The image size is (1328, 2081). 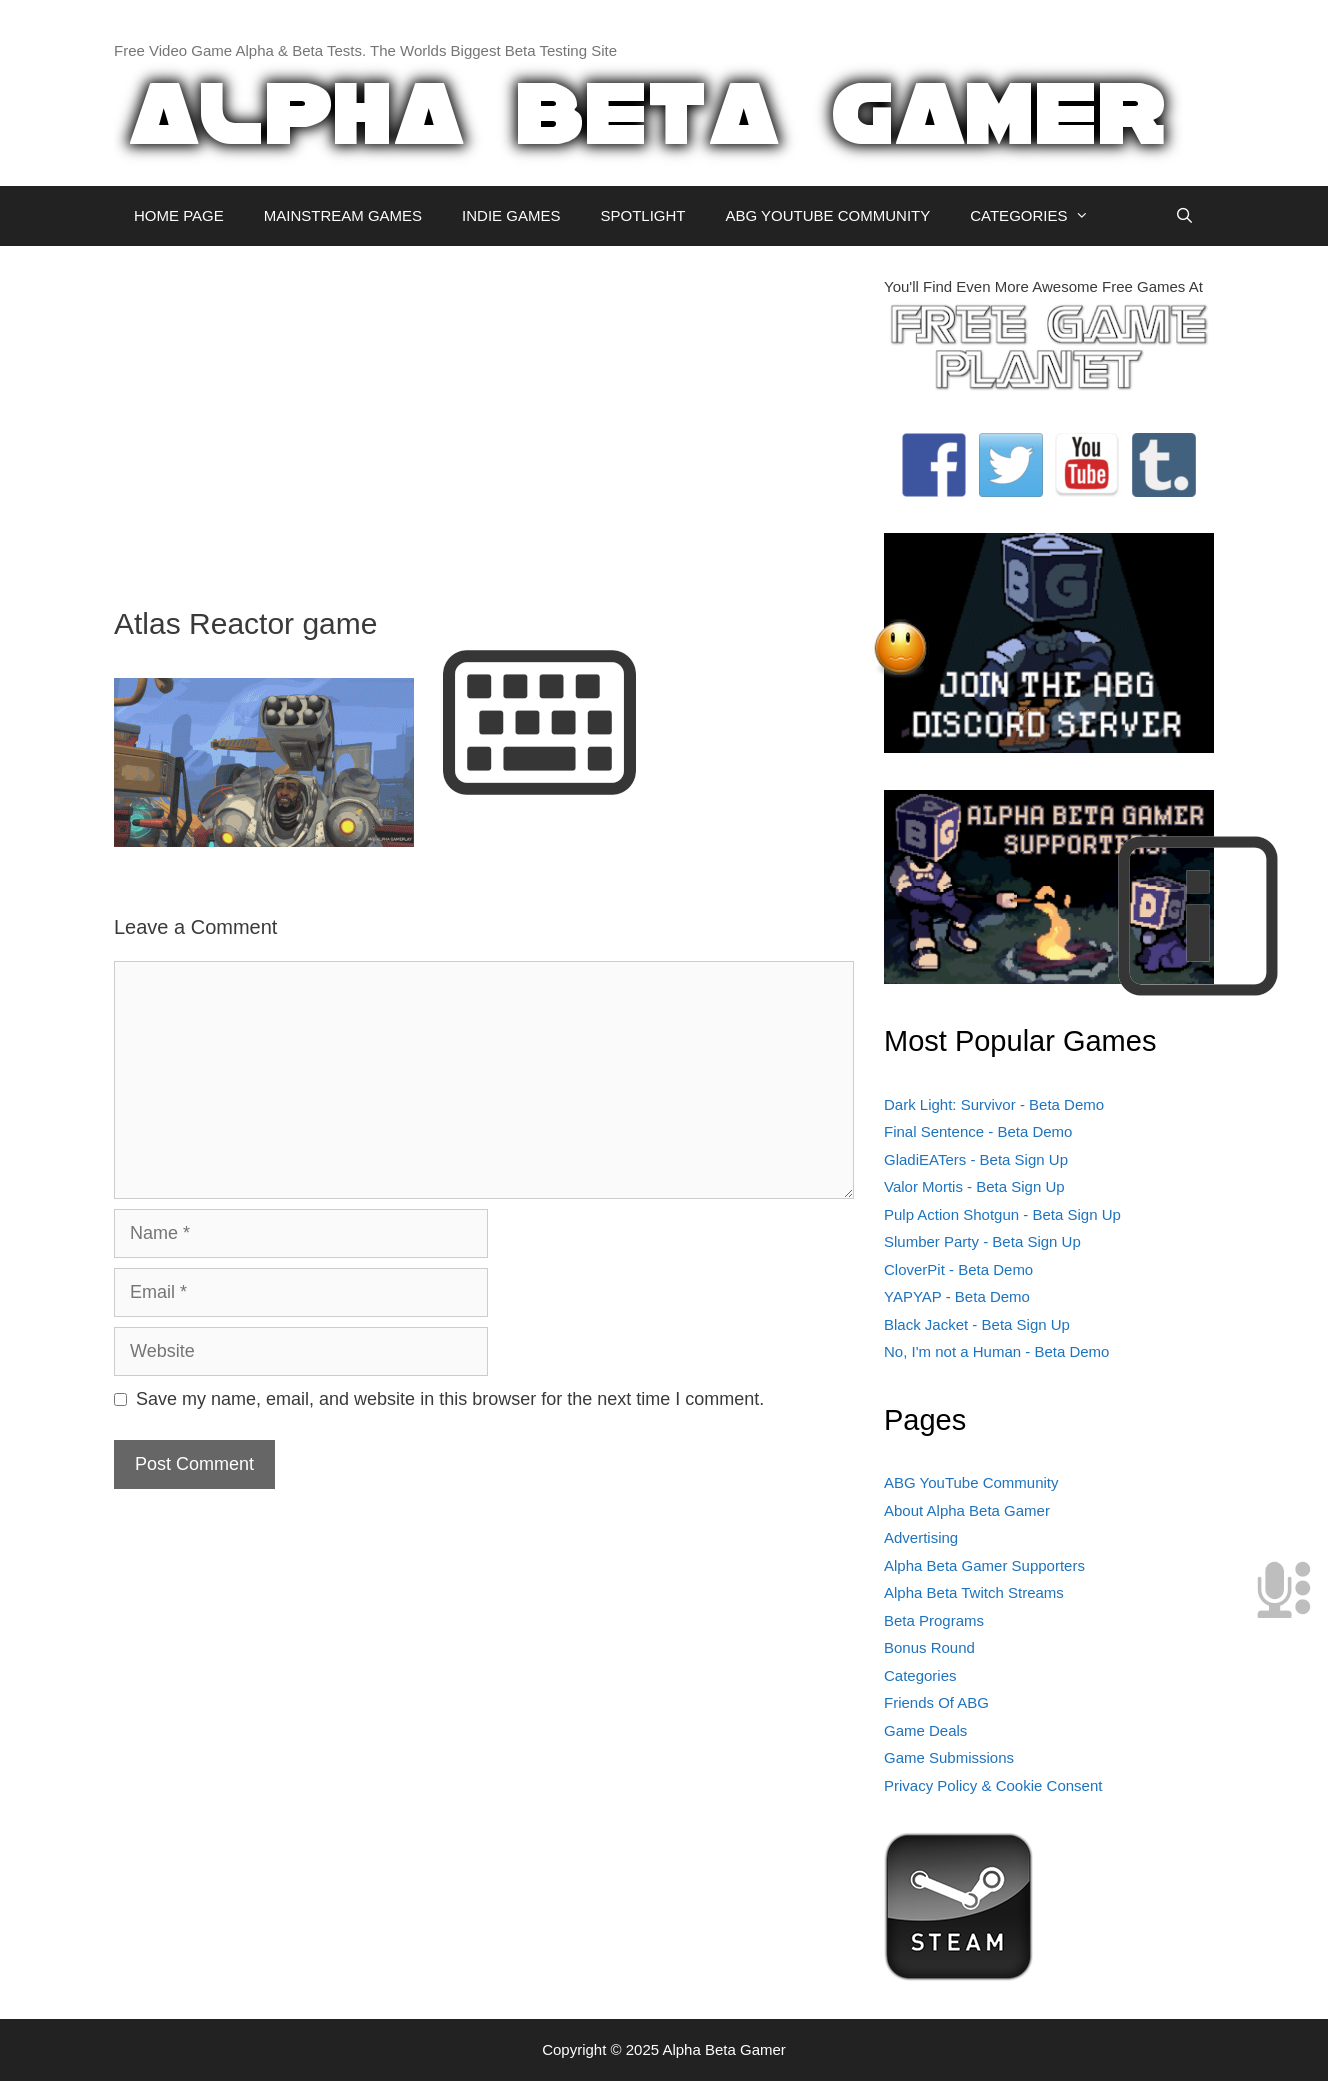 I want to click on open keyboard settings, so click(x=539, y=722).